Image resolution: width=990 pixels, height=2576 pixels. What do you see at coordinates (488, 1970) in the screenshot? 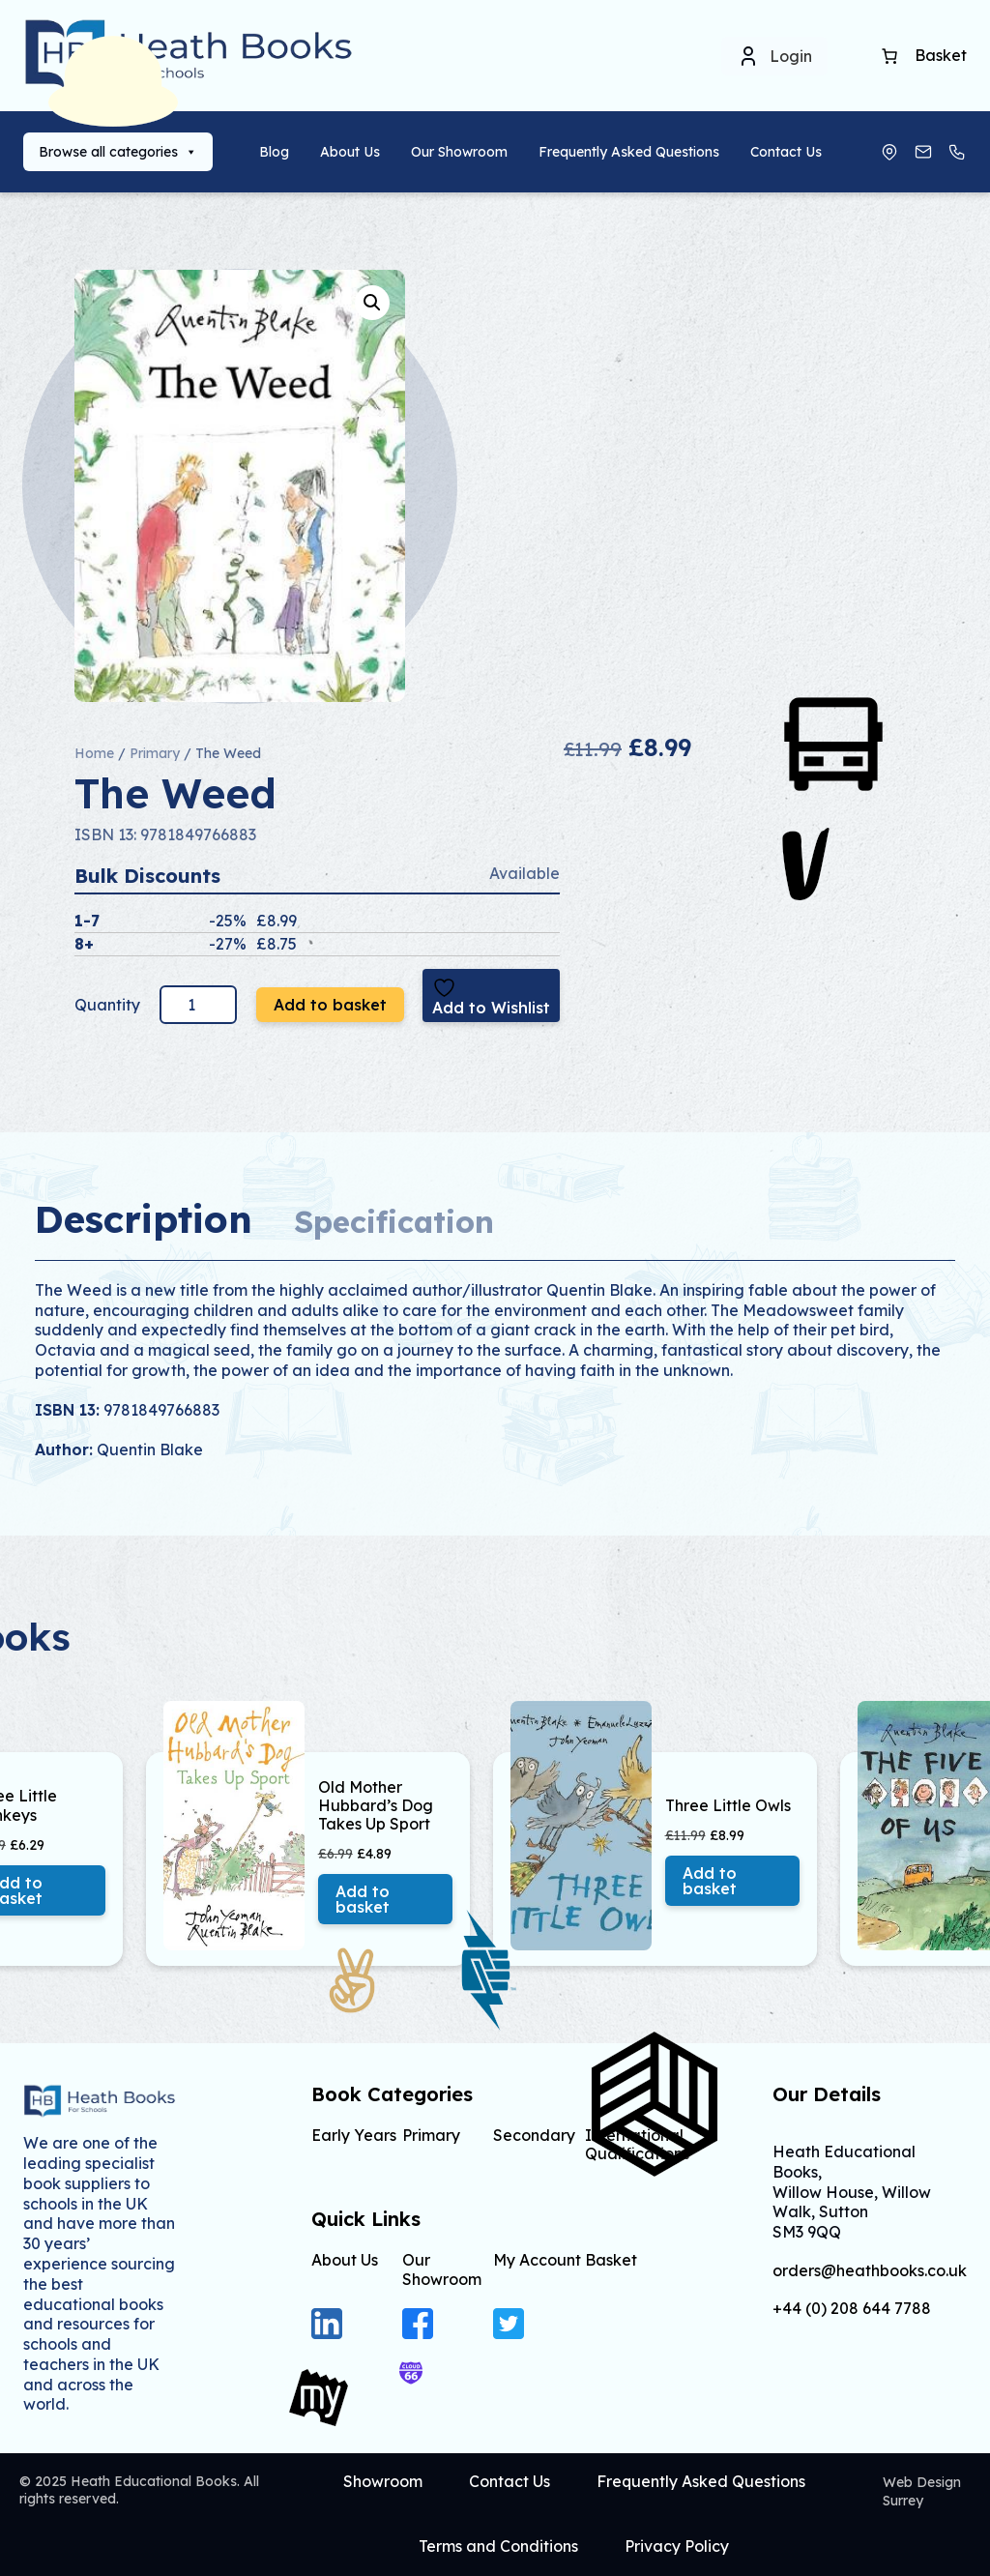
I see `pantheon website hosting platform logo` at bounding box center [488, 1970].